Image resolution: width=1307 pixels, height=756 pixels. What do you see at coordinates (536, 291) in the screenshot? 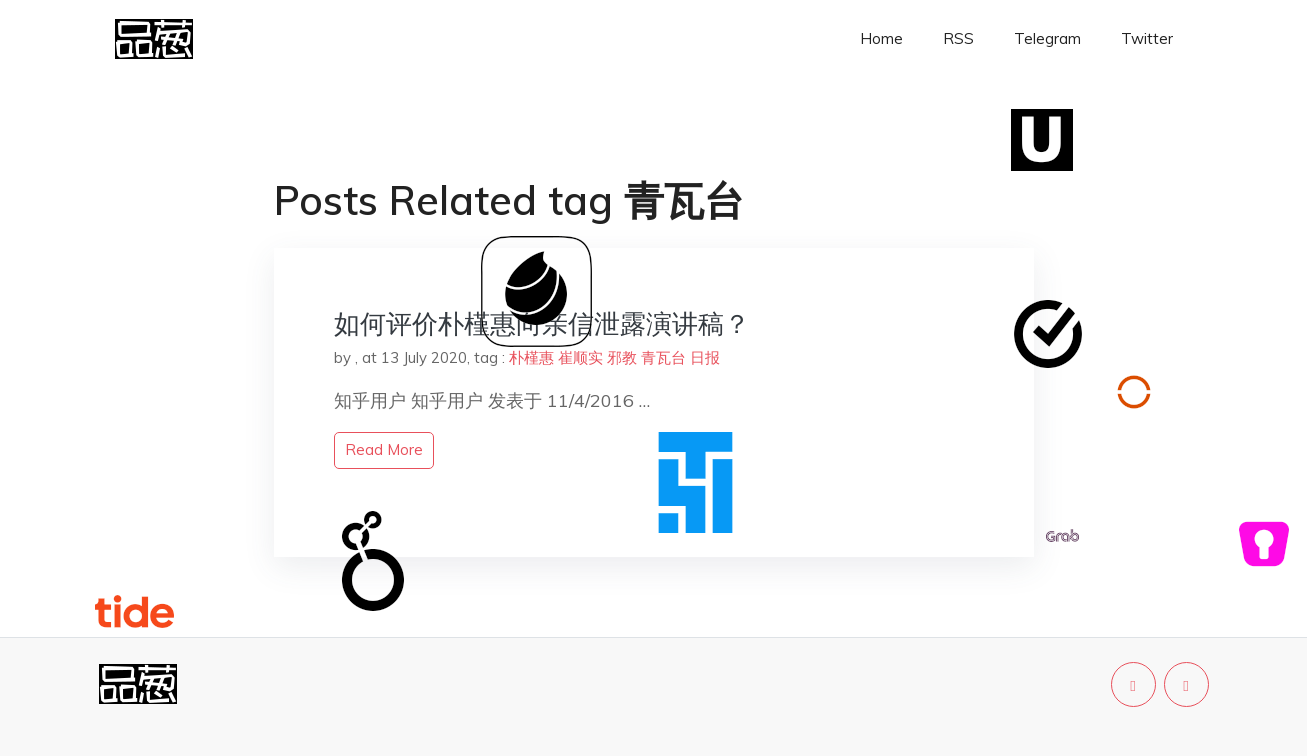
I see `open MediBang Paint app` at bounding box center [536, 291].